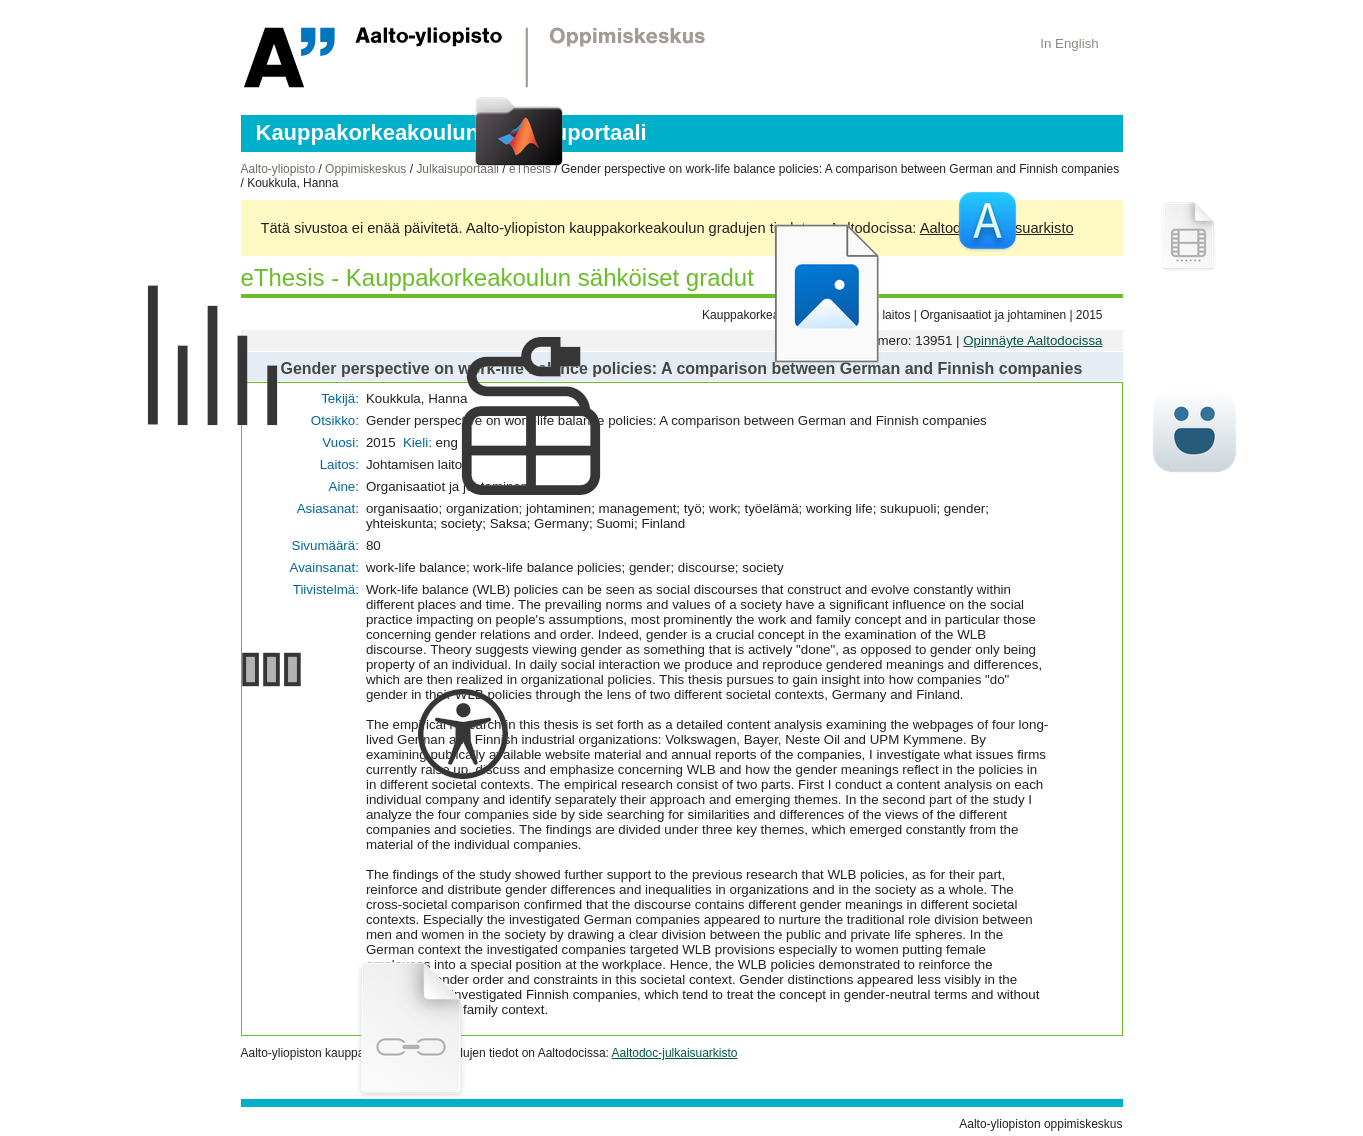  What do you see at coordinates (987, 220) in the screenshot?
I see `open fcitx input method settings` at bounding box center [987, 220].